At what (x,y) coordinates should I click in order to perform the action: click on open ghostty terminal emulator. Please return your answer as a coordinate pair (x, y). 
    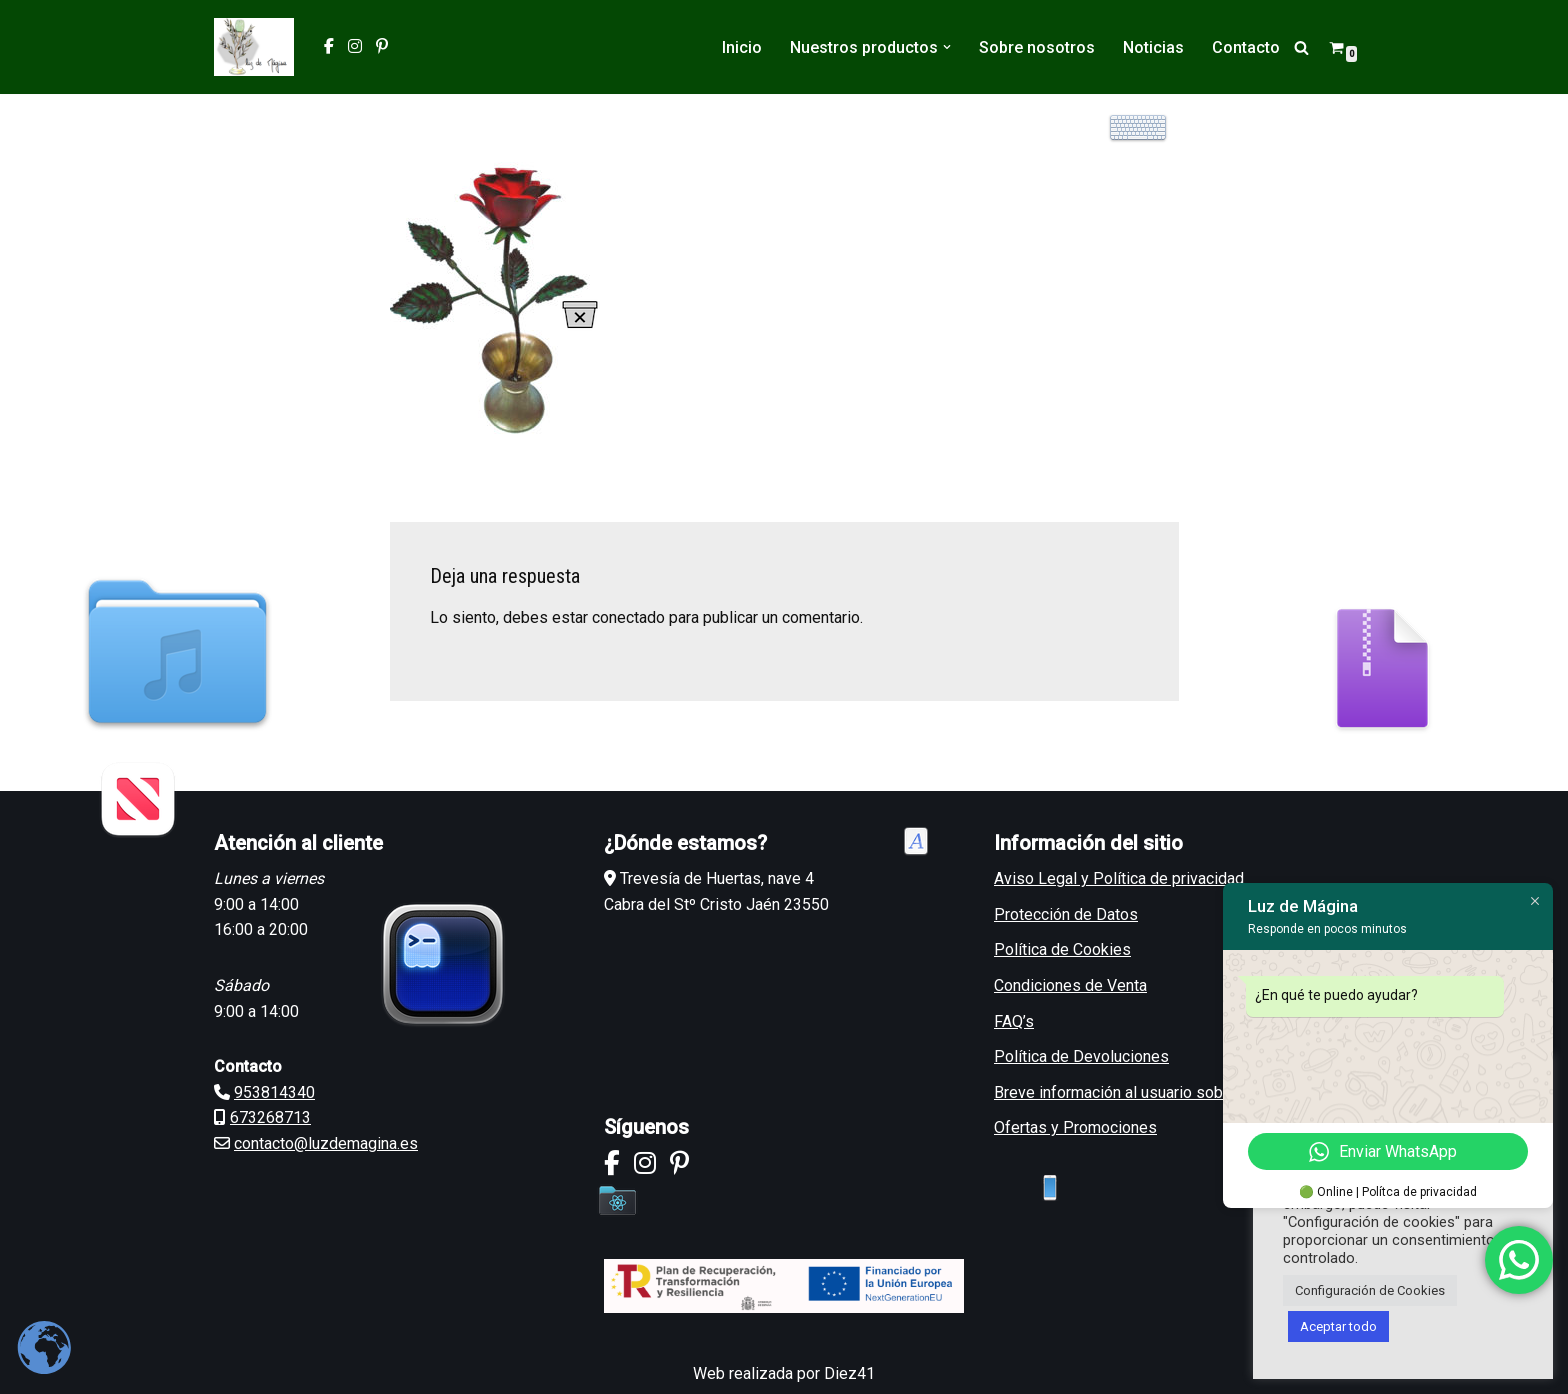
    Looking at the image, I should click on (443, 964).